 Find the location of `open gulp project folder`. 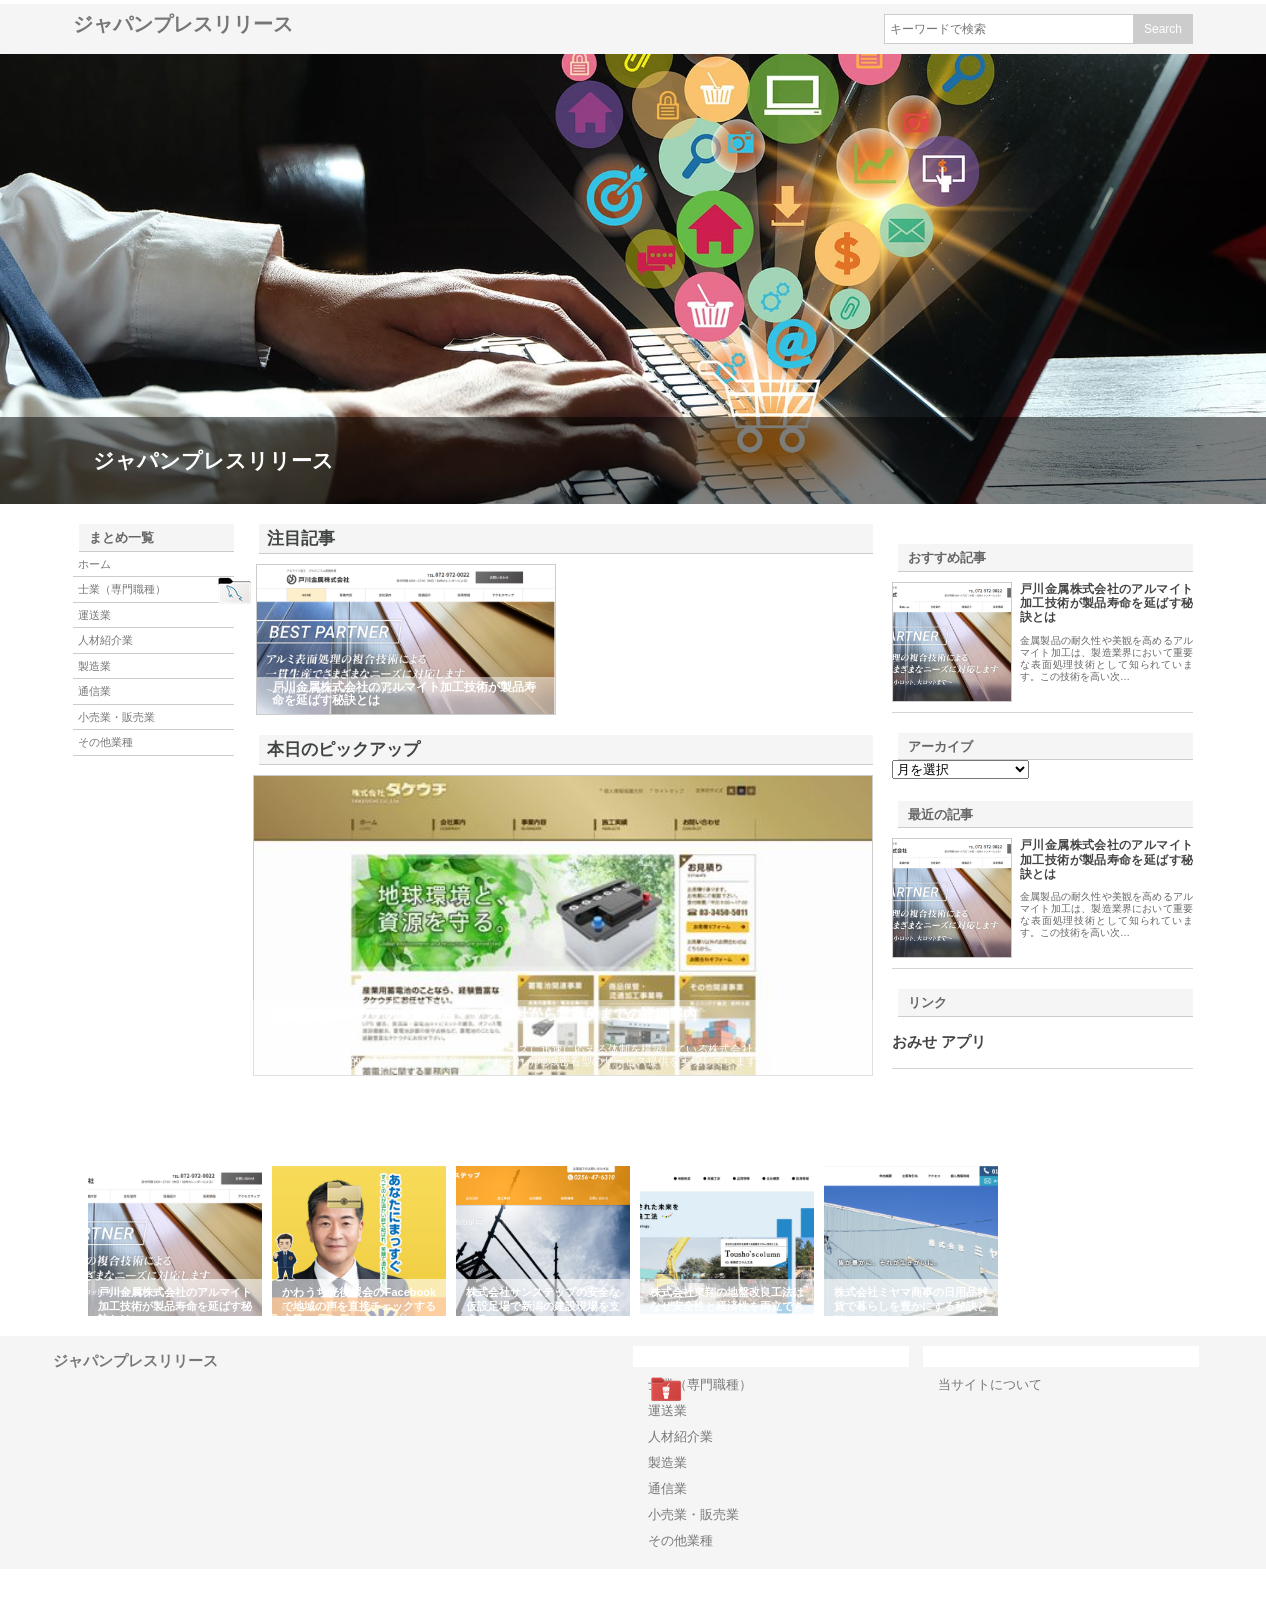

open gulp project folder is located at coordinates (666, 1390).